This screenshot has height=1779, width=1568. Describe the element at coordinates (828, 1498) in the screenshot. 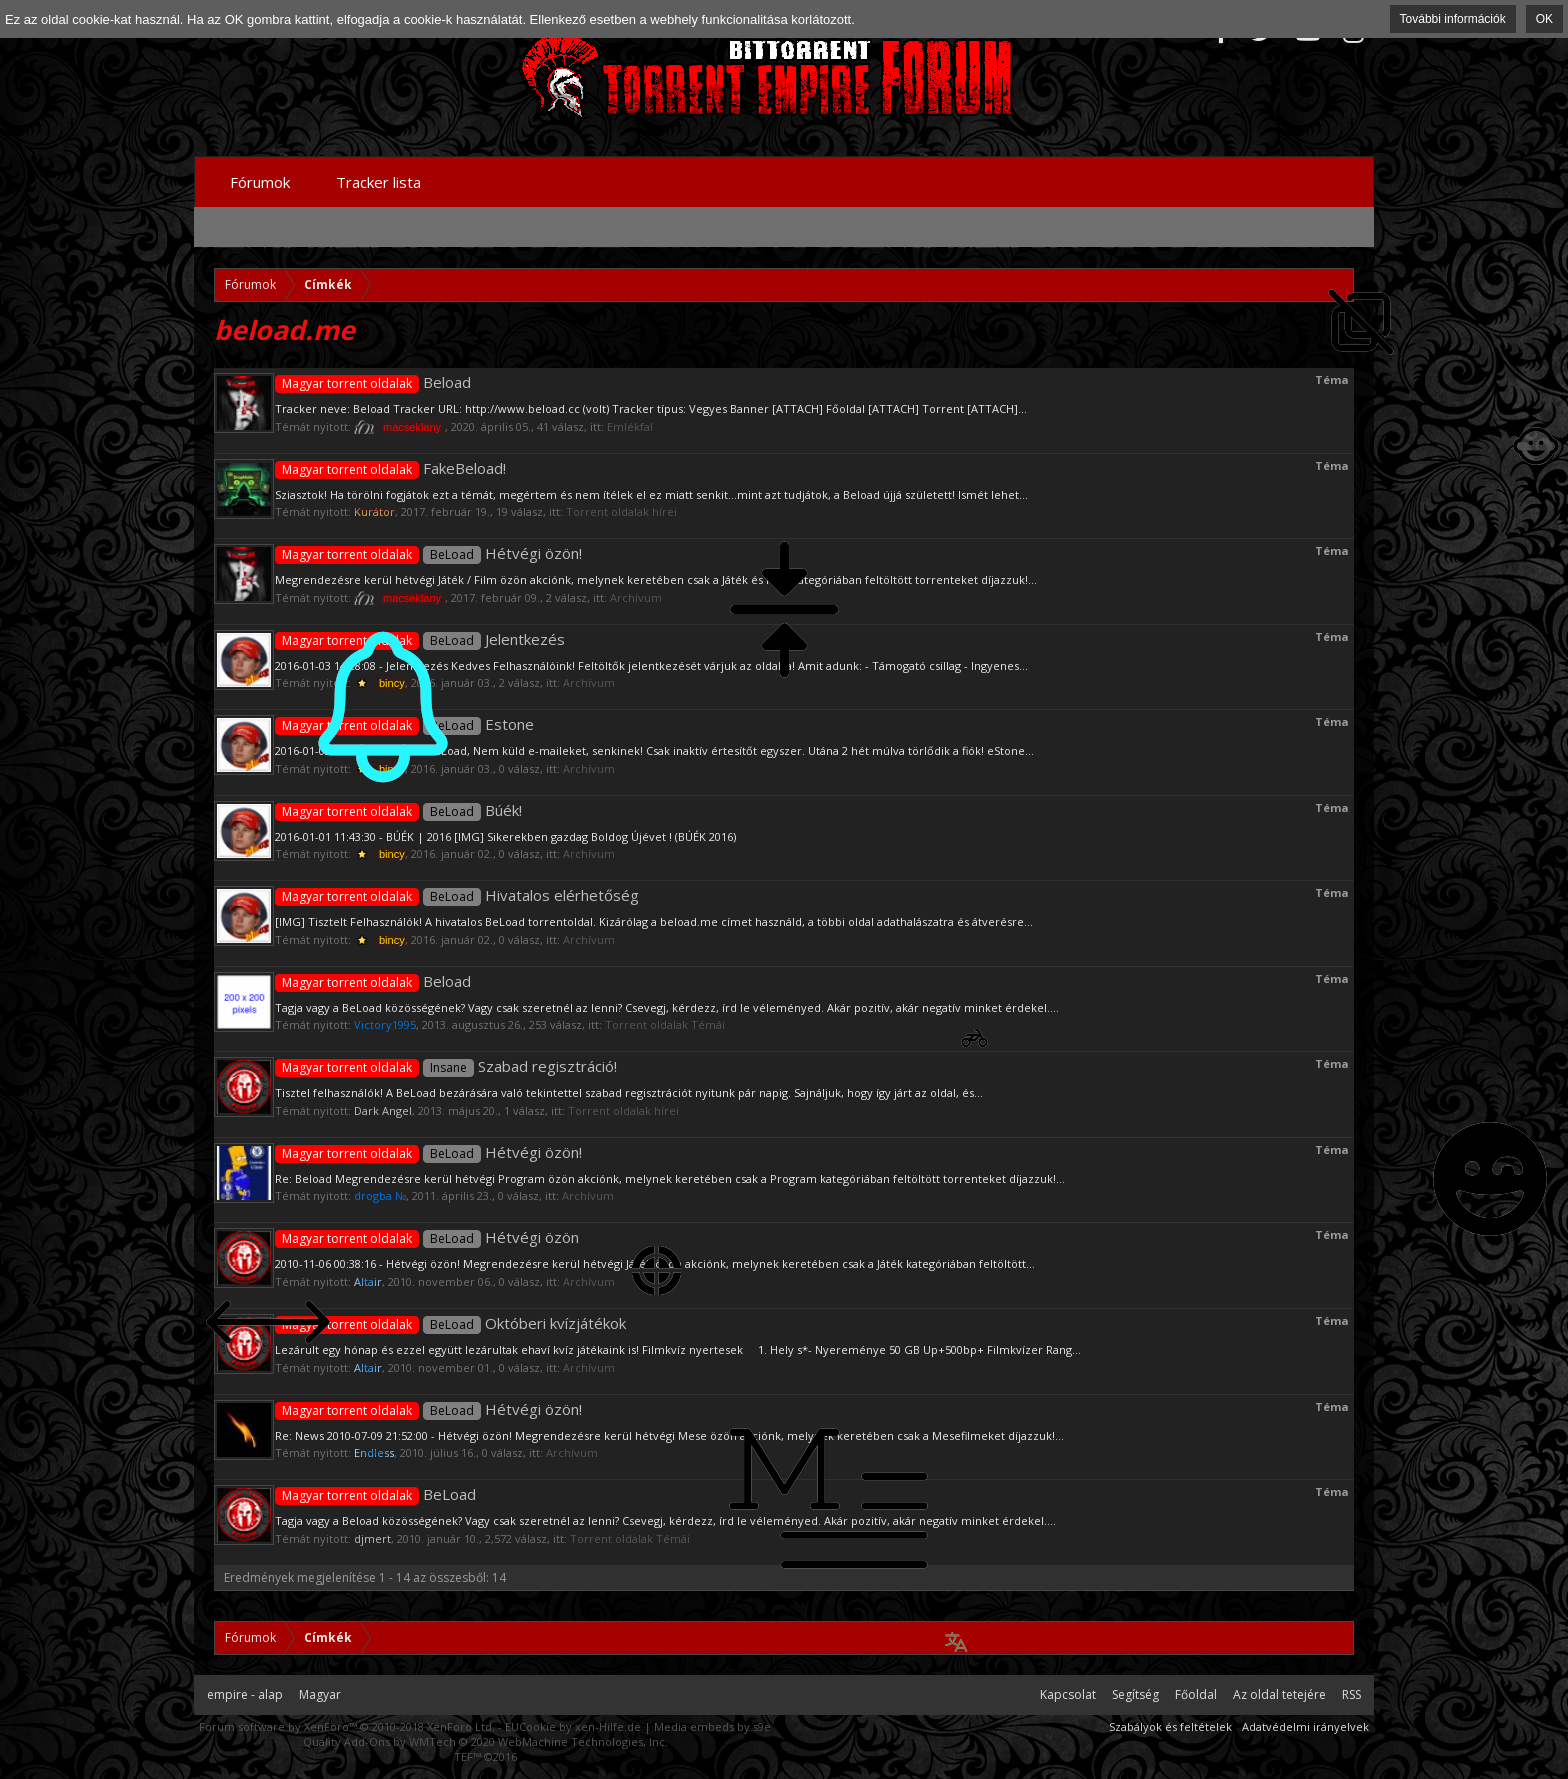

I see `open article on Medium` at that location.